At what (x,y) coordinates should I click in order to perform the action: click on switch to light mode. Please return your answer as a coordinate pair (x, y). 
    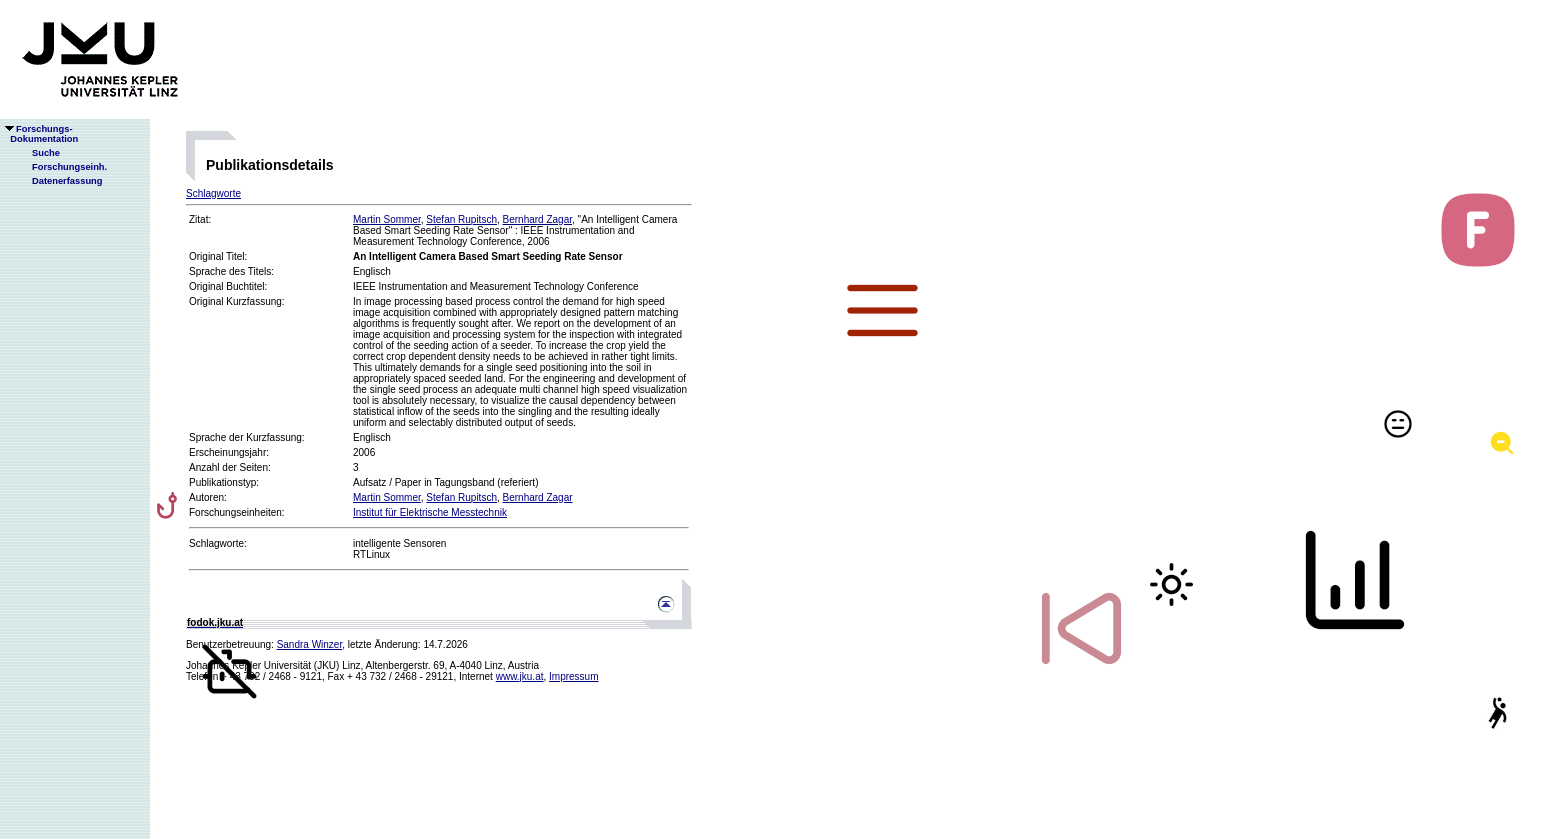
    Looking at the image, I should click on (1171, 584).